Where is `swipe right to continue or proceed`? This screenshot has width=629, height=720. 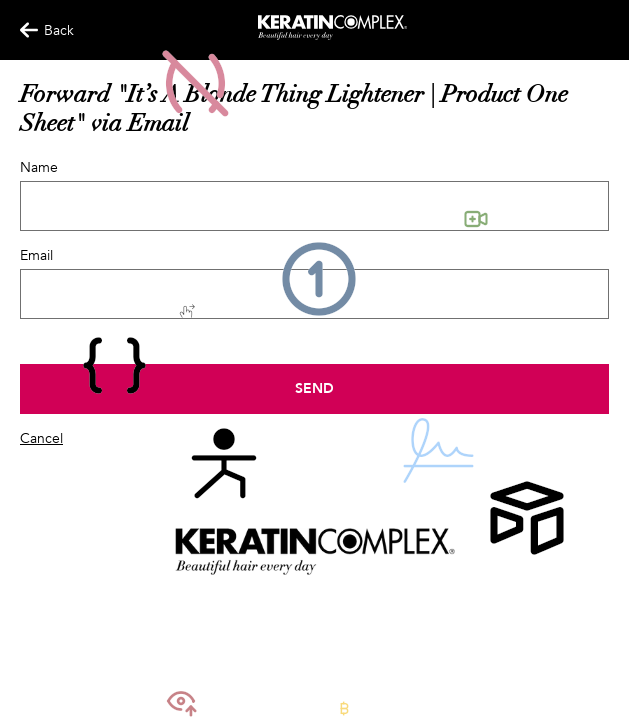
swipe right to continue or proceed is located at coordinates (186, 311).